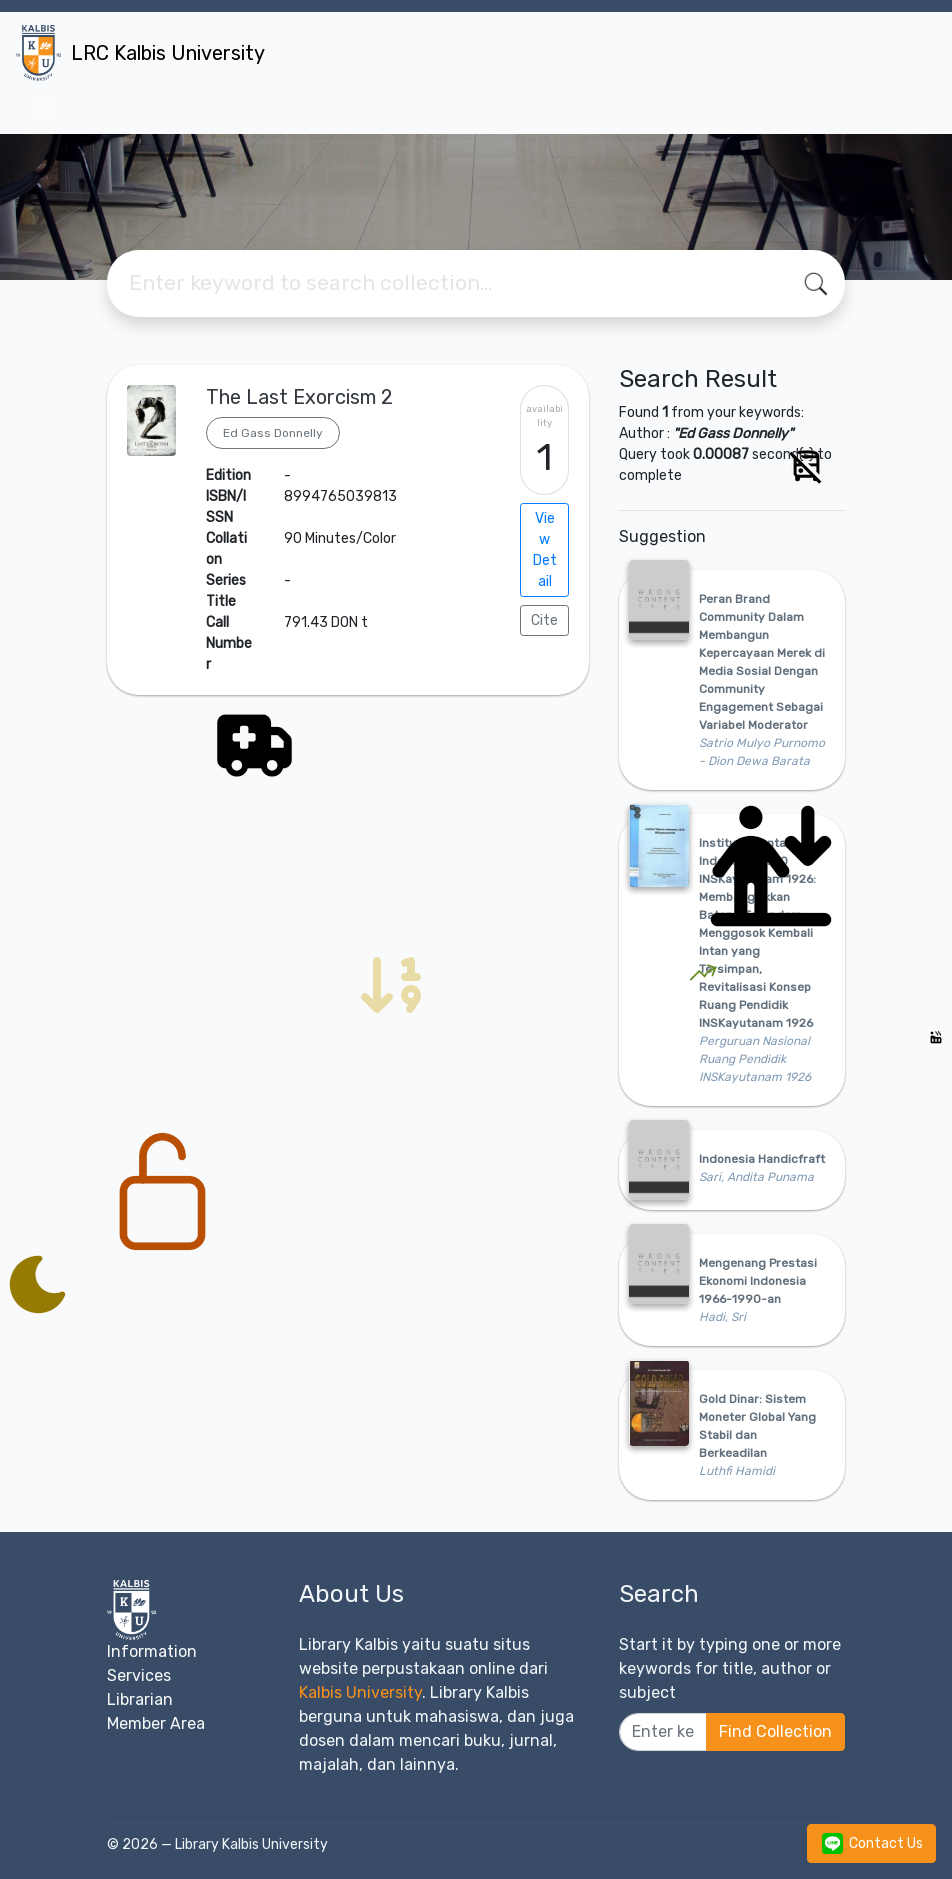  What do you see at coordinates (162, 1191) in the screenshot?
I see `indicates an unlocked or unsecured state` at bounding box center [162, 1191].